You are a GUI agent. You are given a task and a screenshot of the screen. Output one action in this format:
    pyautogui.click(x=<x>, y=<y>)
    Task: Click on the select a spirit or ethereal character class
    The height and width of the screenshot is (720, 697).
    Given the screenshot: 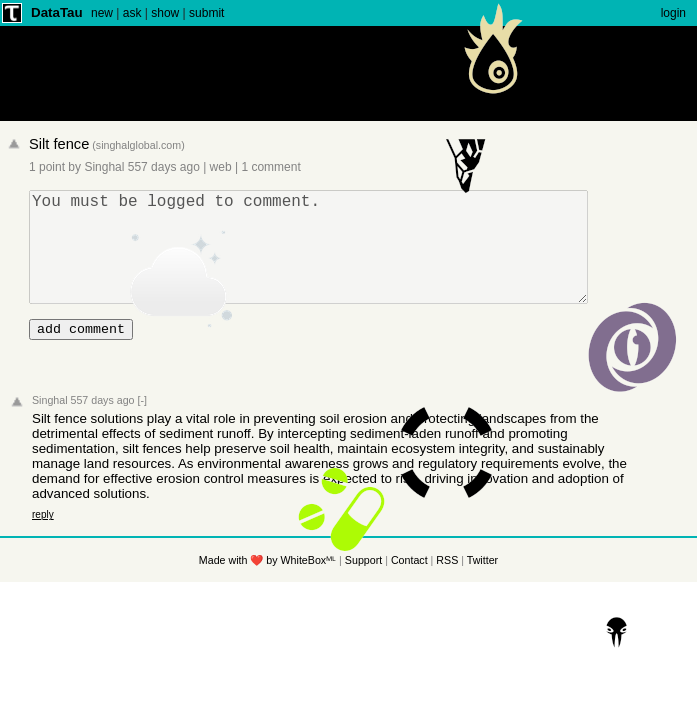 What is the action you would take?
    pyautogui.click(x=493, y=48)
    